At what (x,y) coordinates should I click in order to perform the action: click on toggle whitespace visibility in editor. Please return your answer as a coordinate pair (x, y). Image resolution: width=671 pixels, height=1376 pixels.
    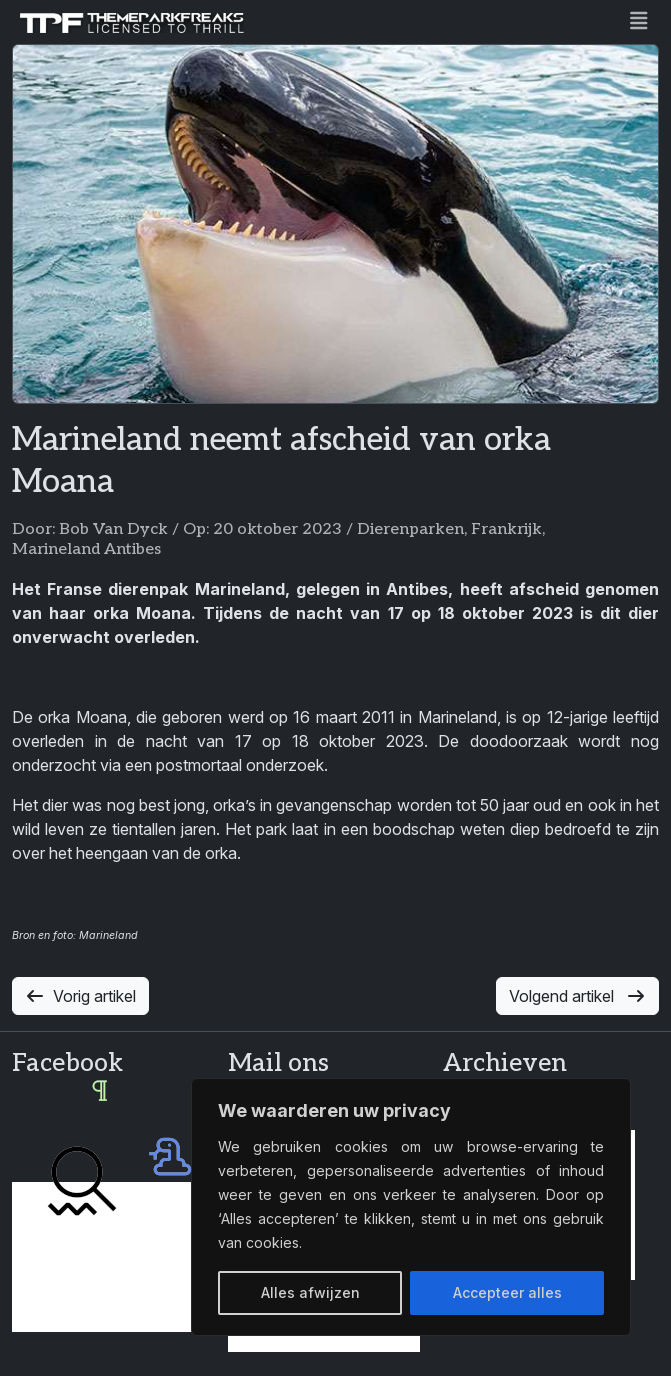
    Looking at the image, I should click on (100, 1091).